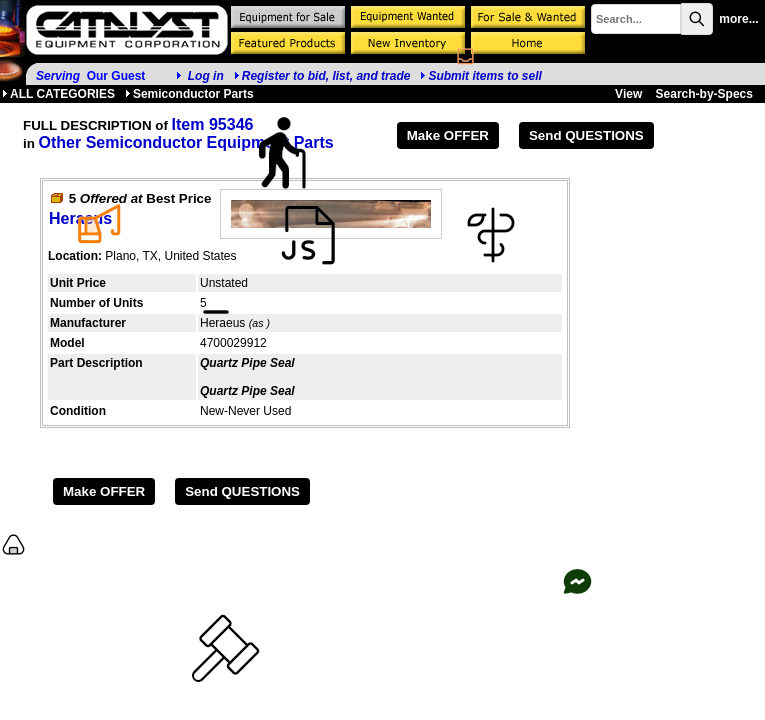 Image resolution: width=765 pixels, height=720 pixels. I want to click on open Facebook Messenger, so click(577, 581).